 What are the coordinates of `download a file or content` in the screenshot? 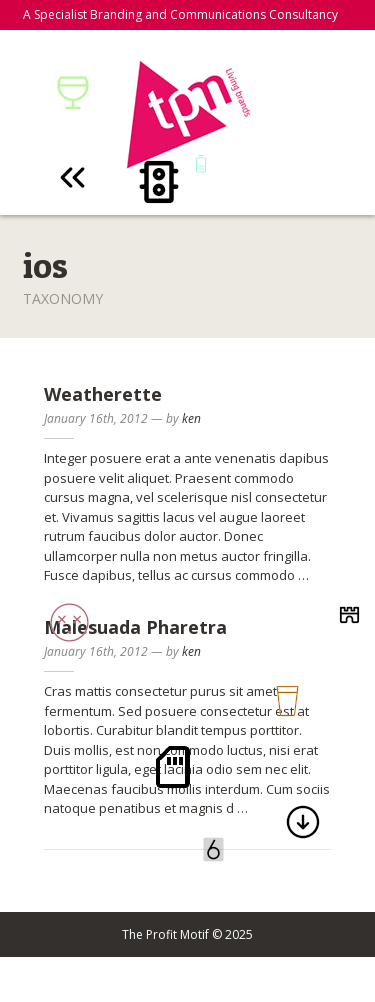 It's located at (303, 822).